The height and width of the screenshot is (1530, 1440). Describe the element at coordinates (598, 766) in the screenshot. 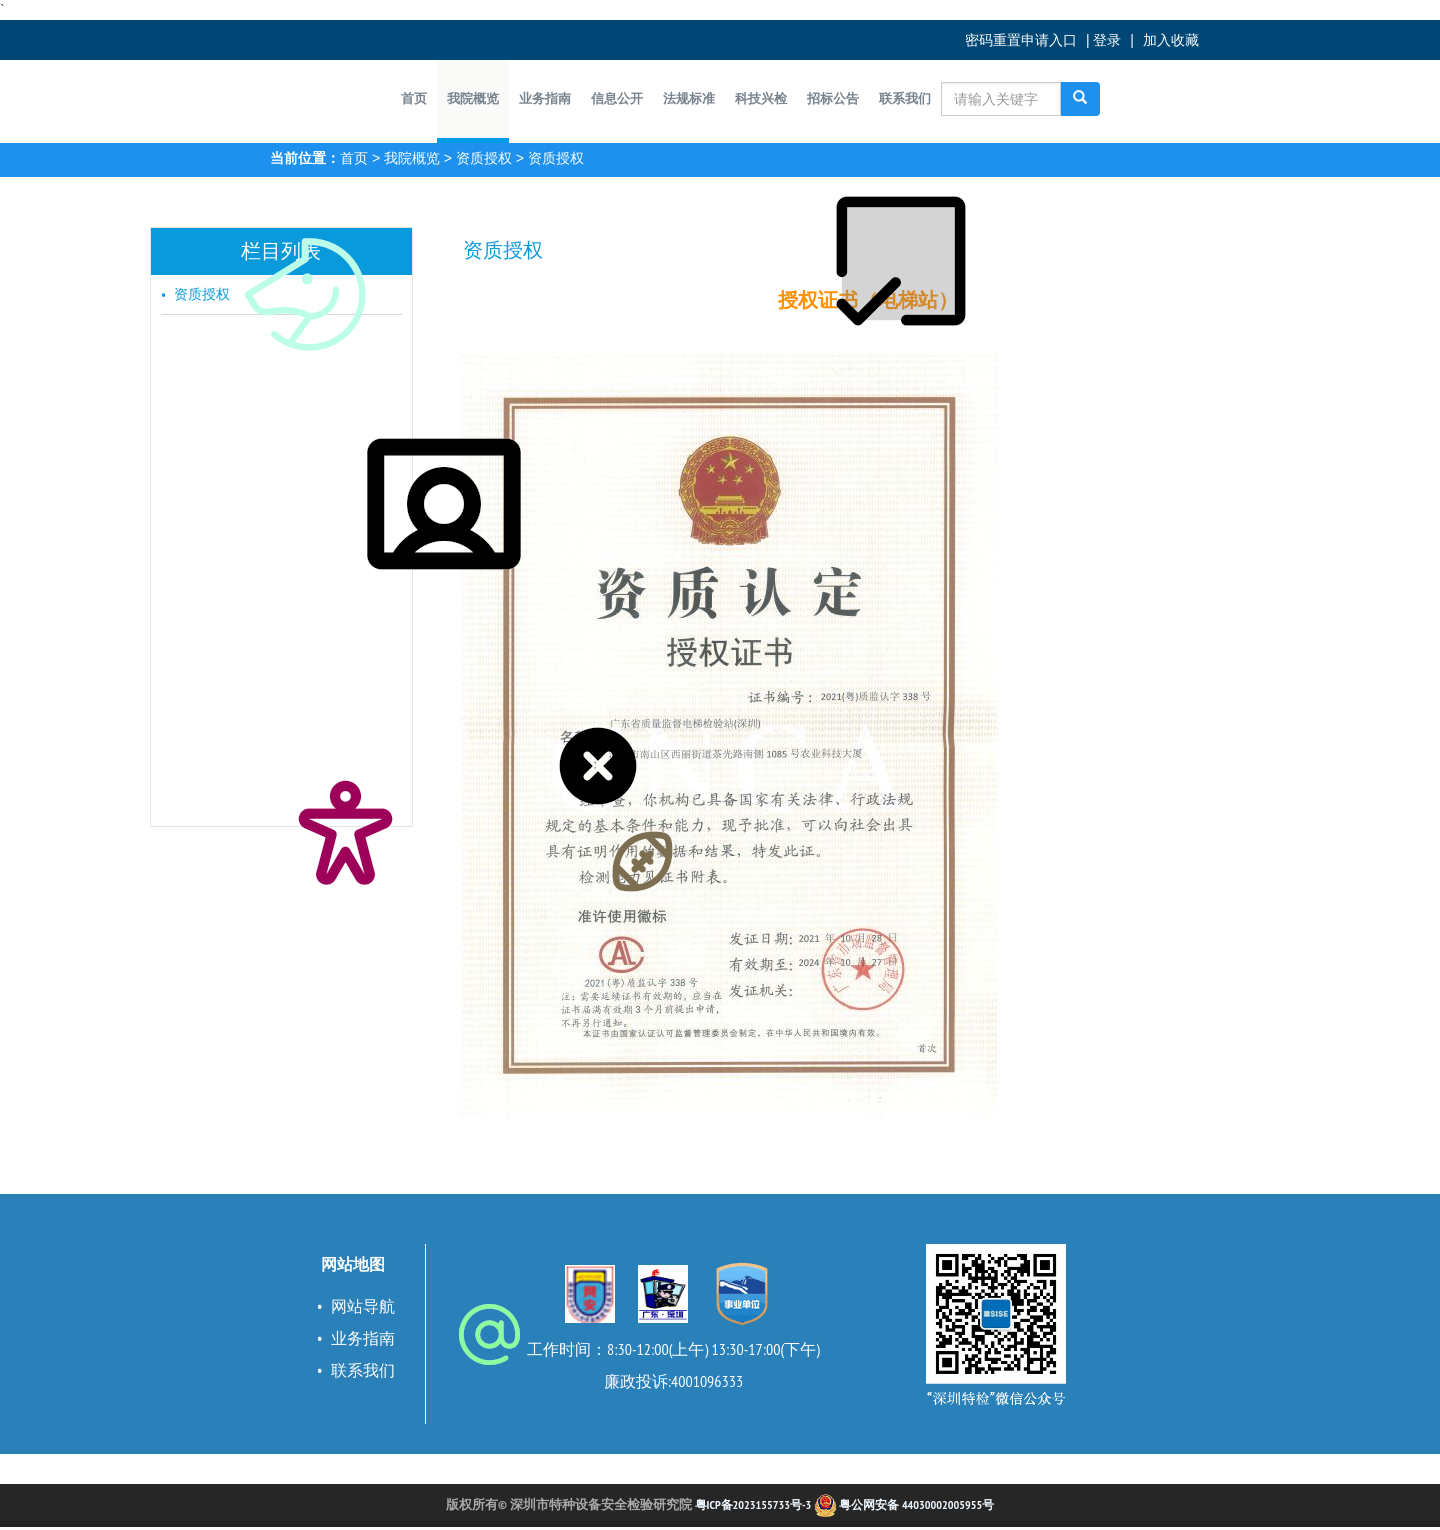

I see `close or dismiss a dialog` at that location.